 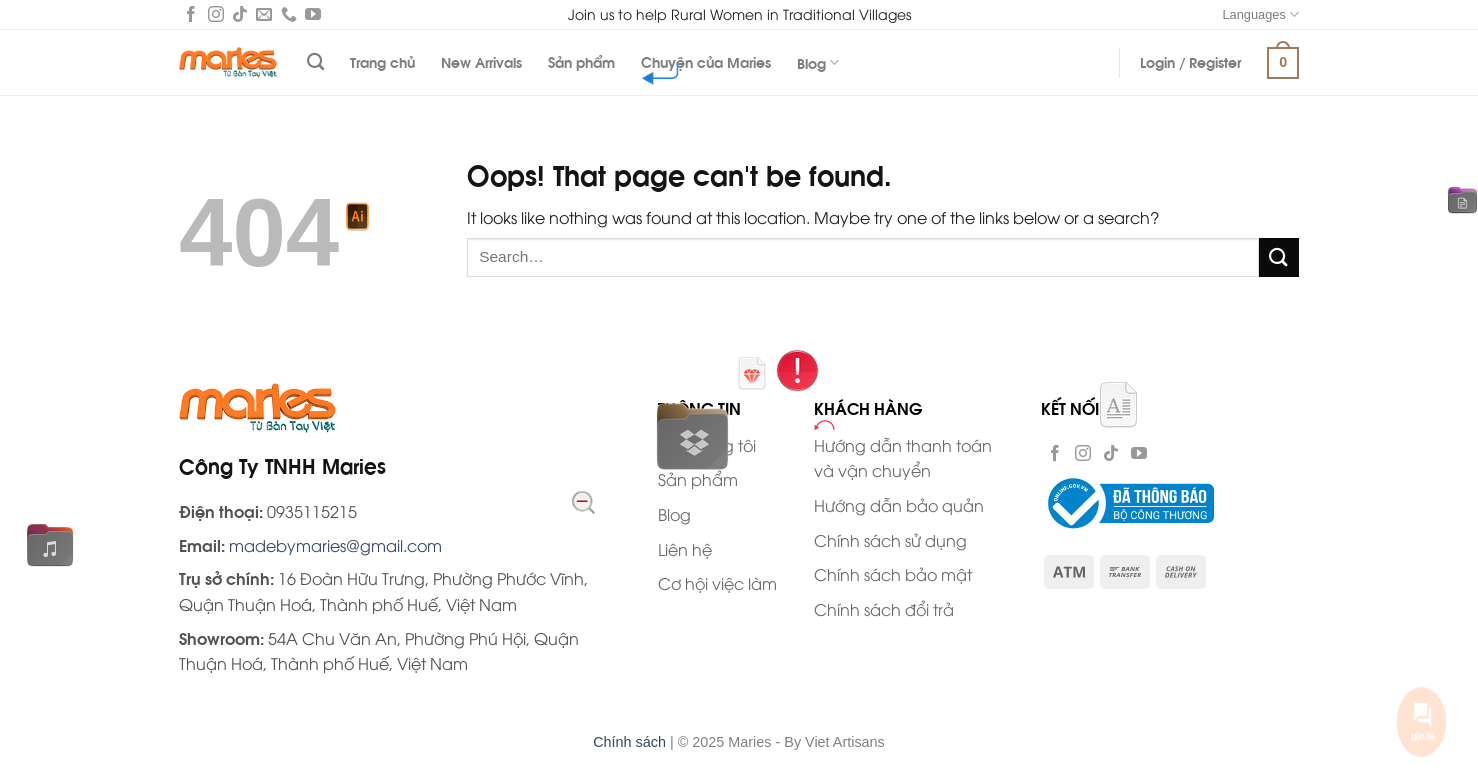 What do you see at coordinates (659, 70) in the screenshot?
I see `reply to this email` at bounding box center [659, 70].